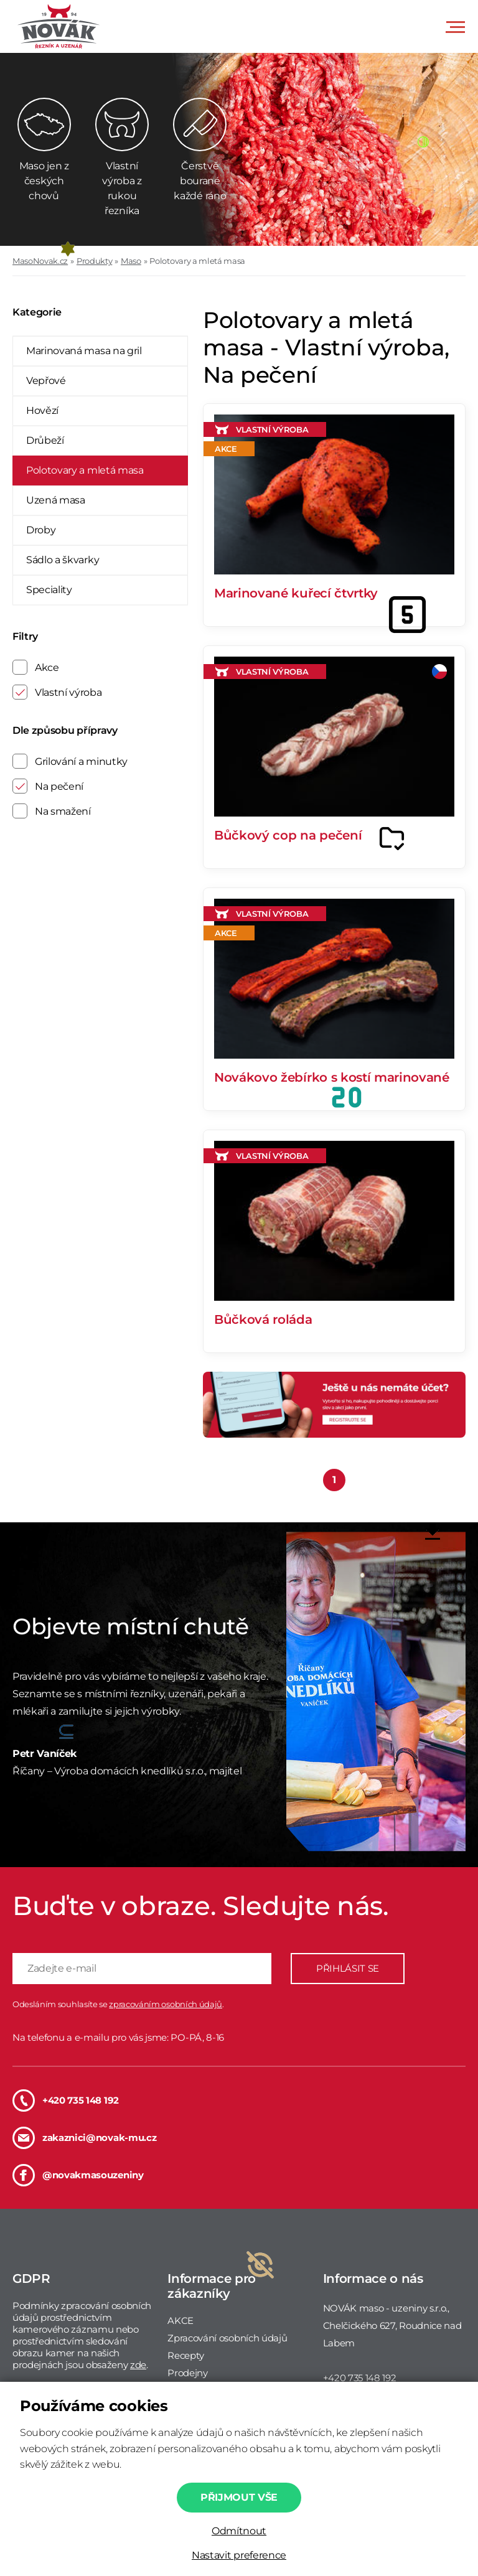 The image size is (478, 2576). I want to click on indicates jewish or hebrew content, so click(68, 249).